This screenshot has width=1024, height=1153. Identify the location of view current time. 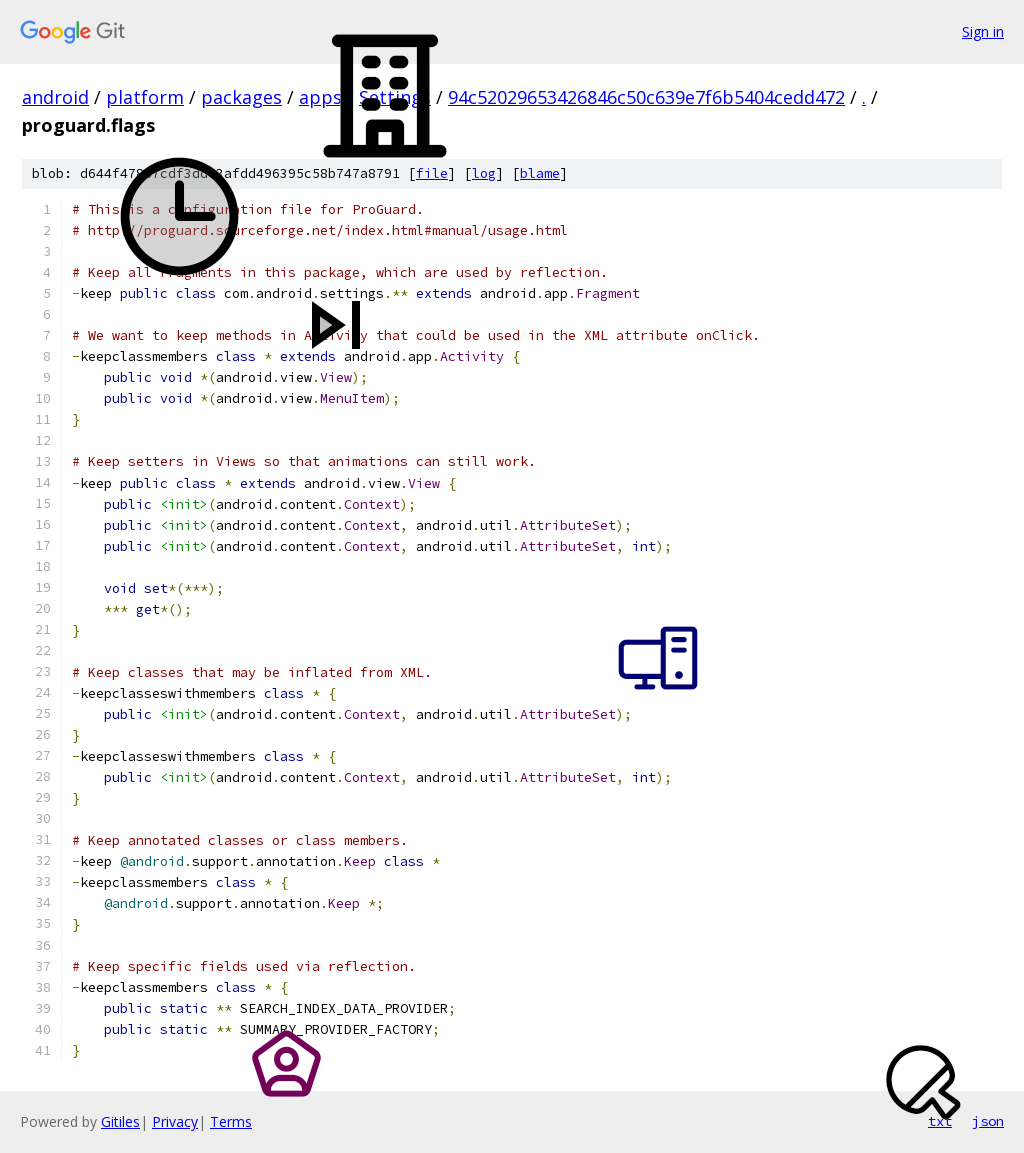
(179, 216).